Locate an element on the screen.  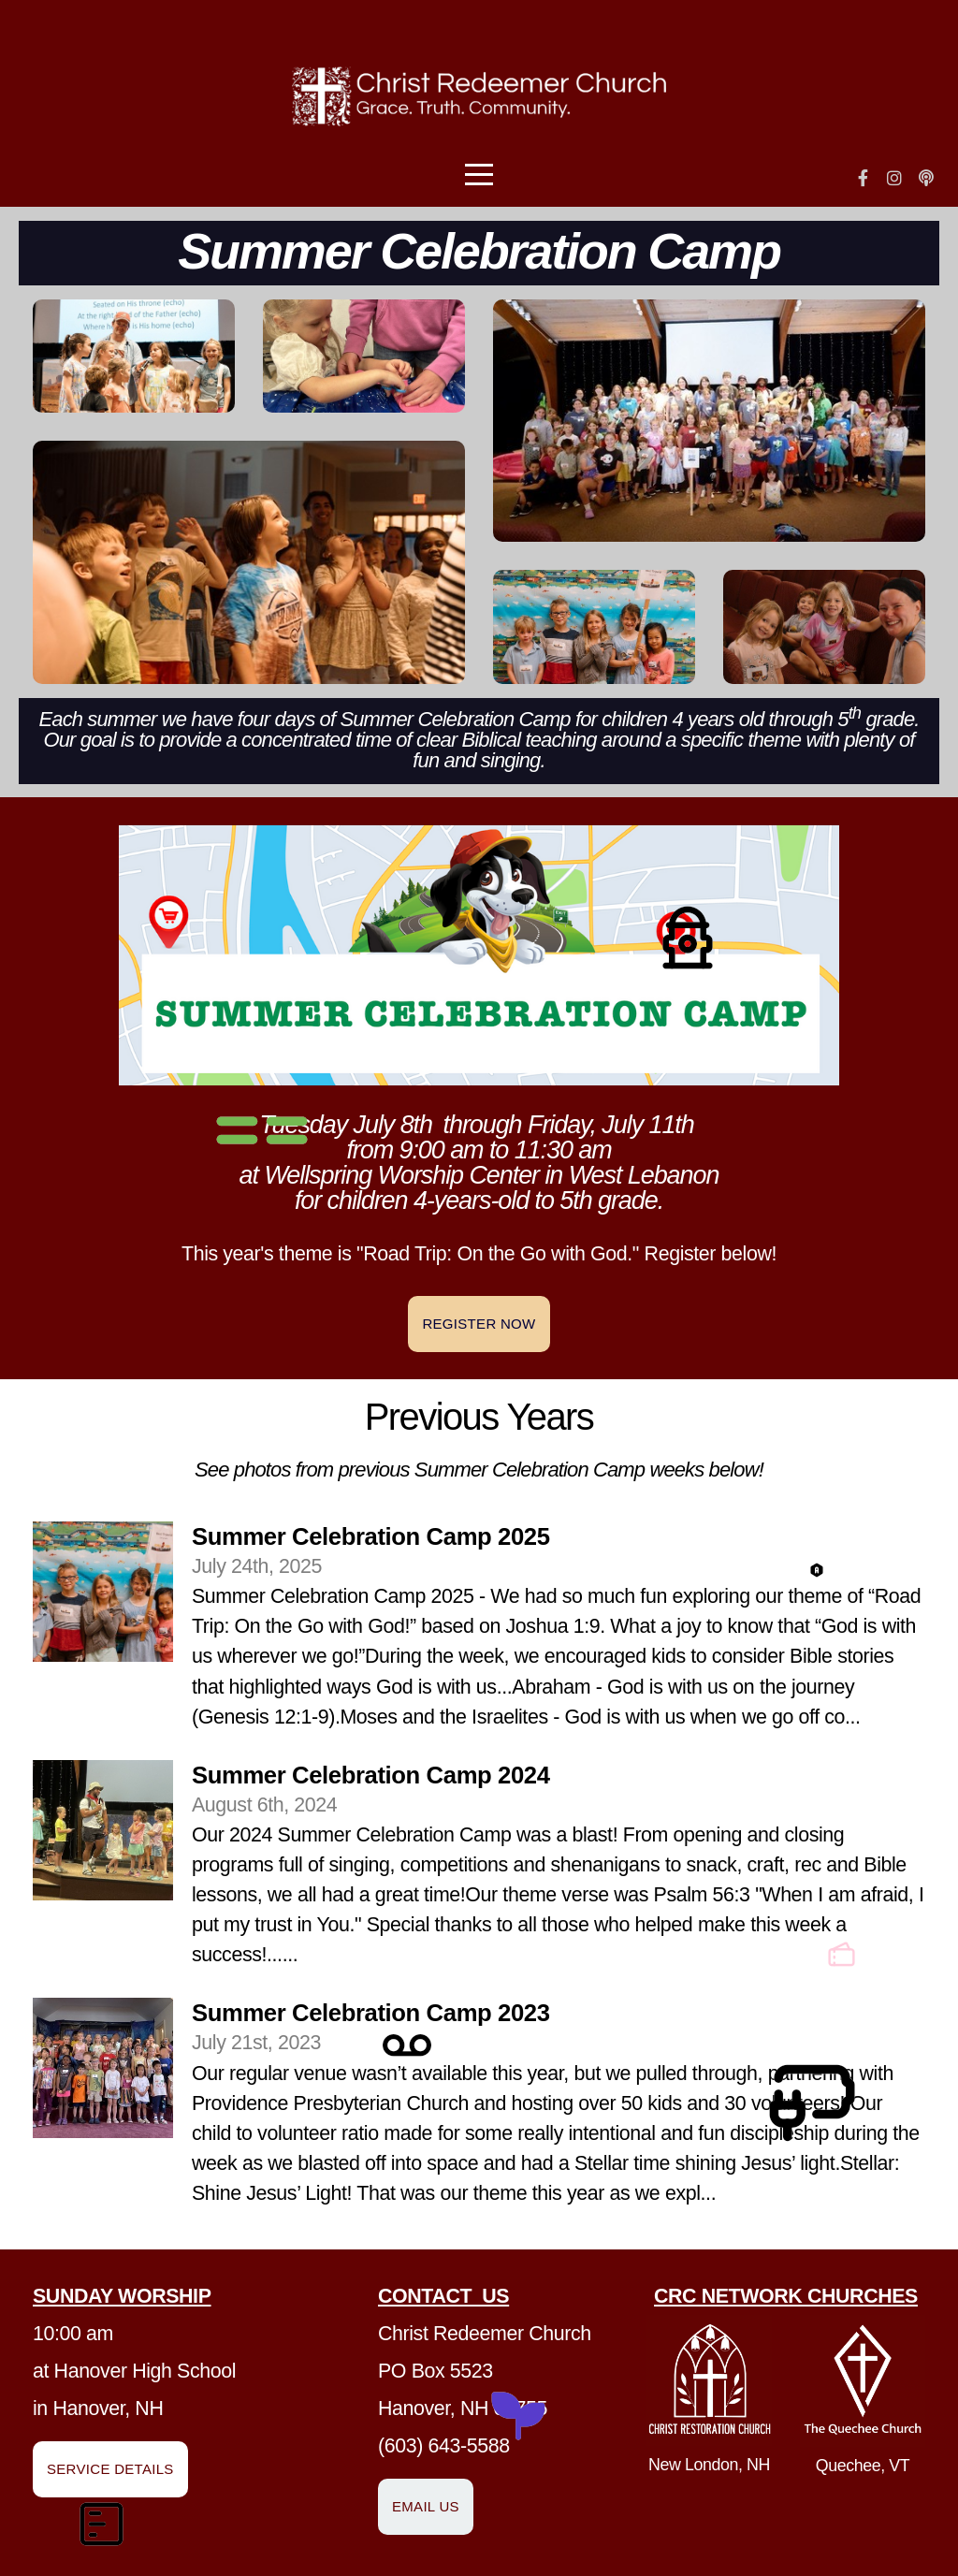
indicates eco-friendly or sustainable option is located at coordinates (518, 2416).